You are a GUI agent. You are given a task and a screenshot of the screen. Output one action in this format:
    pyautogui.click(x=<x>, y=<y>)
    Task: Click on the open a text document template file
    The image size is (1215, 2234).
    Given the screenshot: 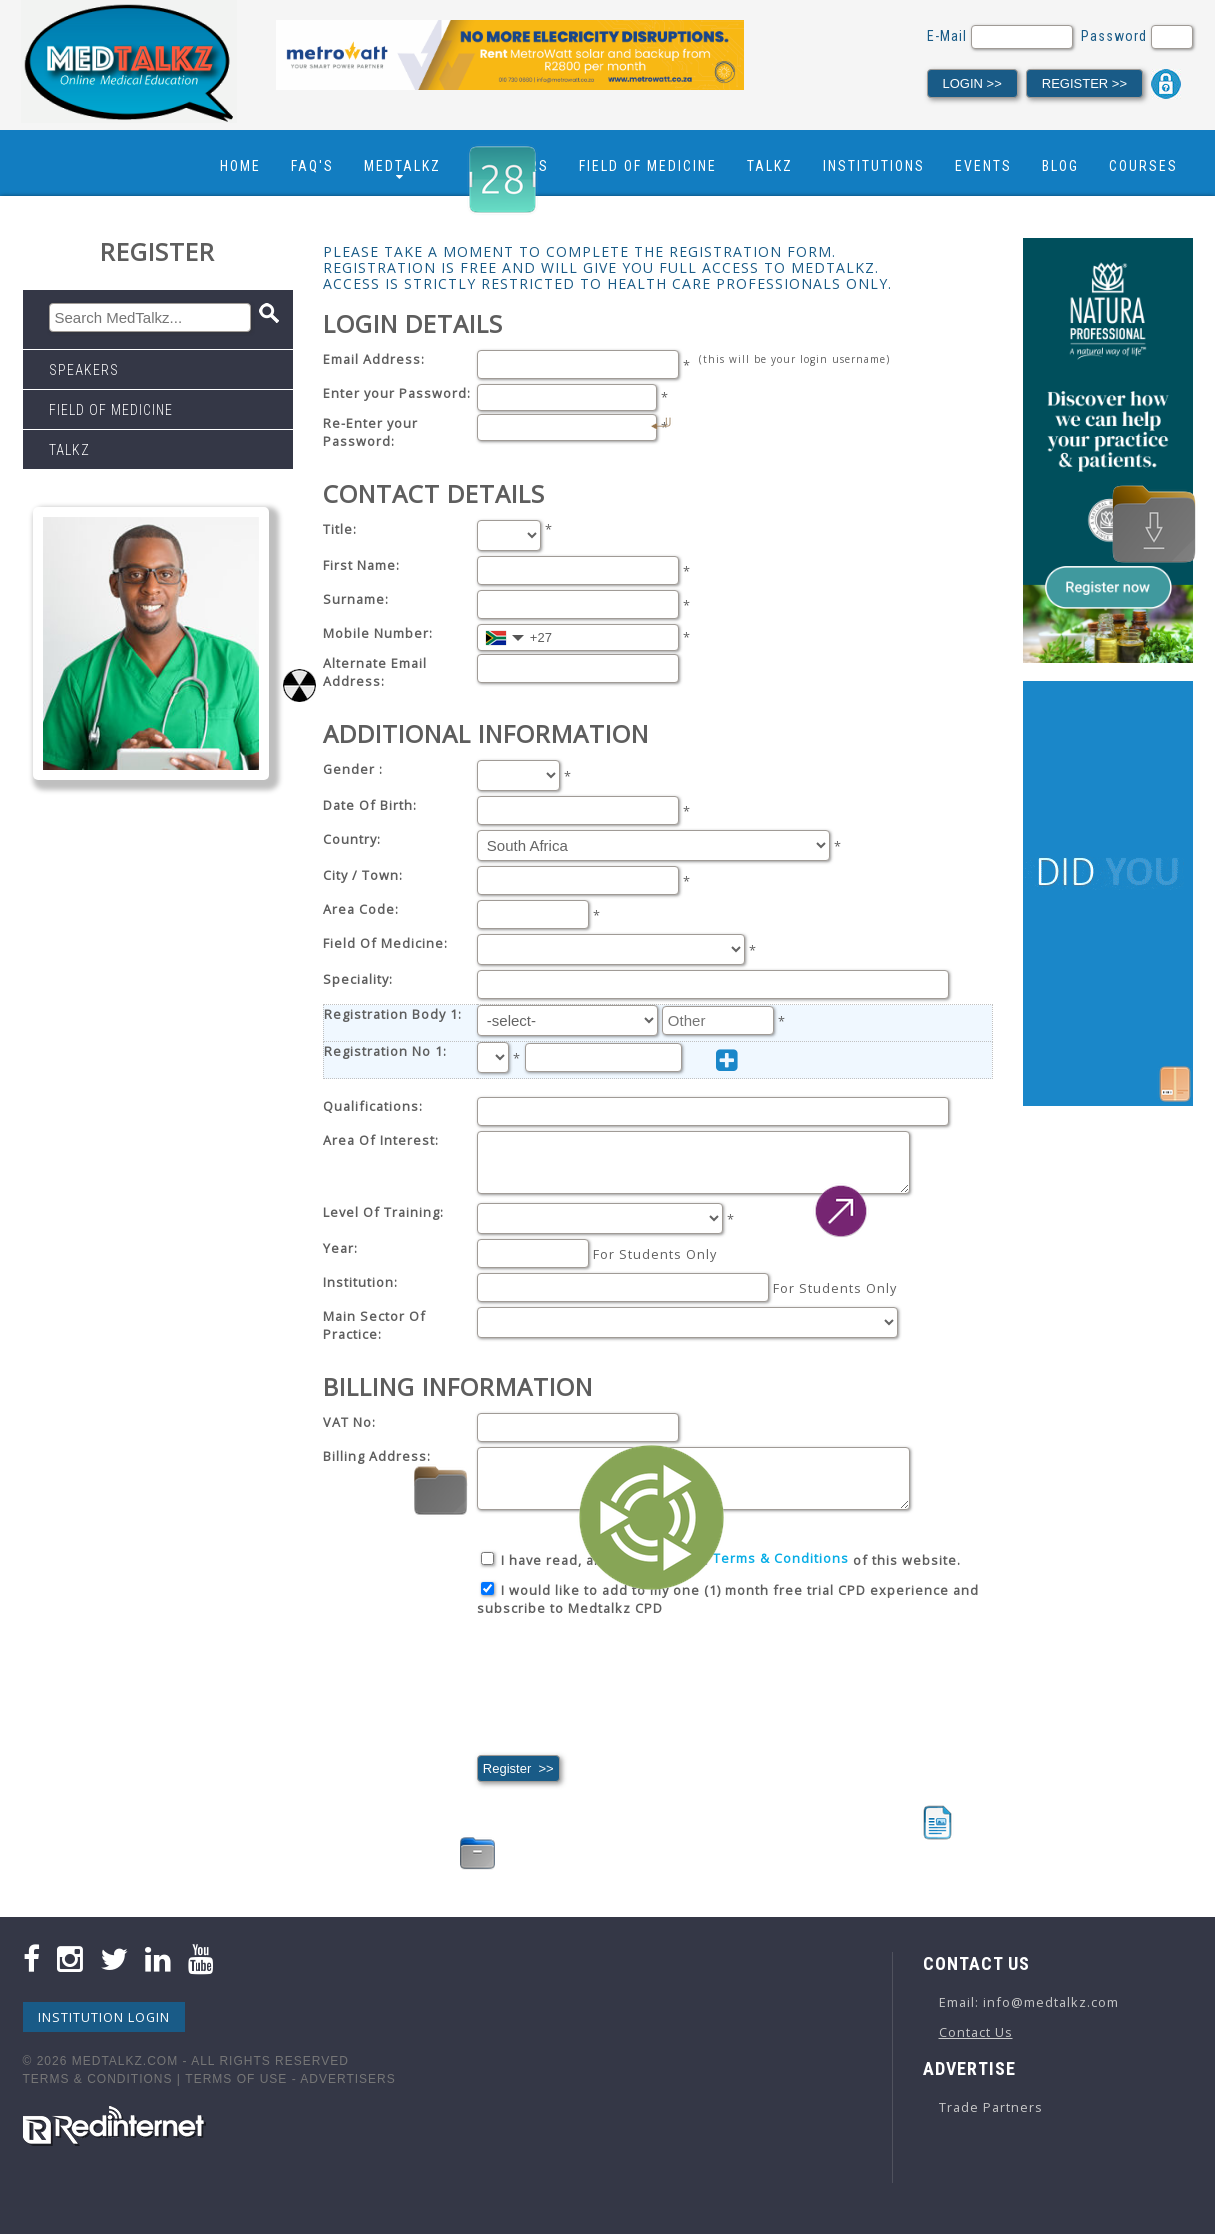 What is the action you would take?
    pyautogui.click(x=937, y=1822)
    